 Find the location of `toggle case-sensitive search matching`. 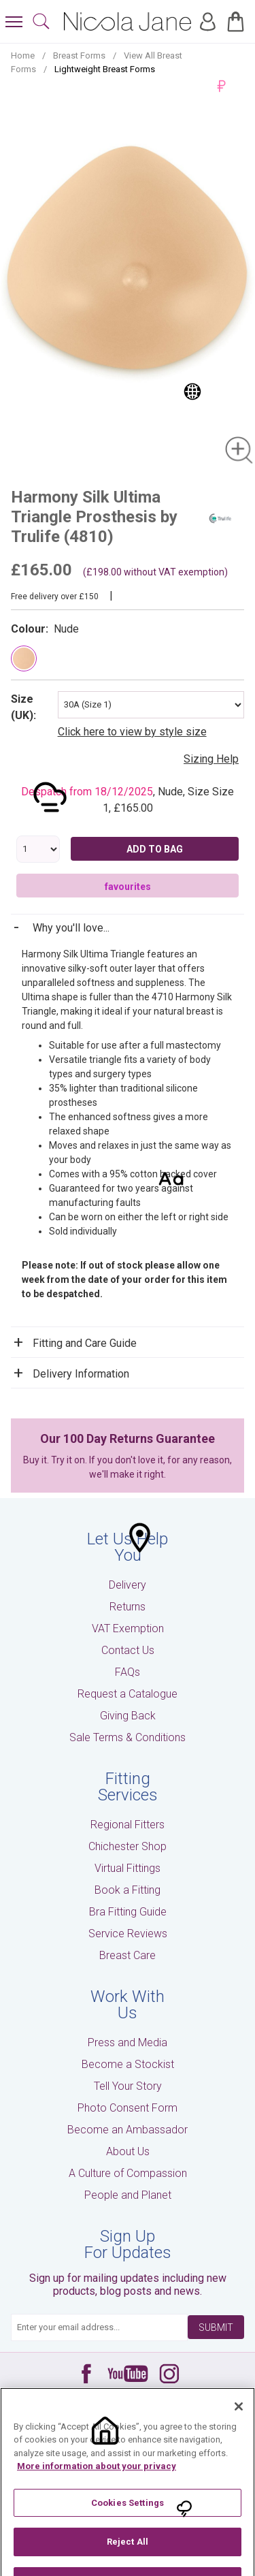

toggle case-sensitive search matching is located at coordinates (171, 1179).